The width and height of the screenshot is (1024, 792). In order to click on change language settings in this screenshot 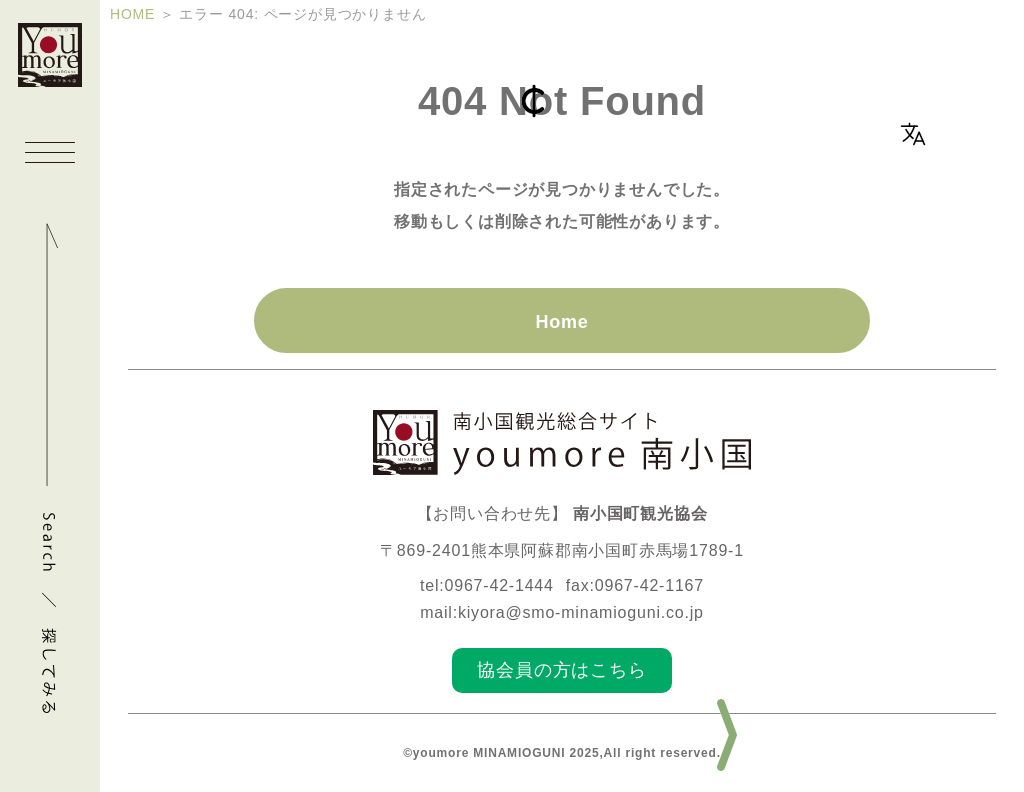, I will do `click(913, 134)`.